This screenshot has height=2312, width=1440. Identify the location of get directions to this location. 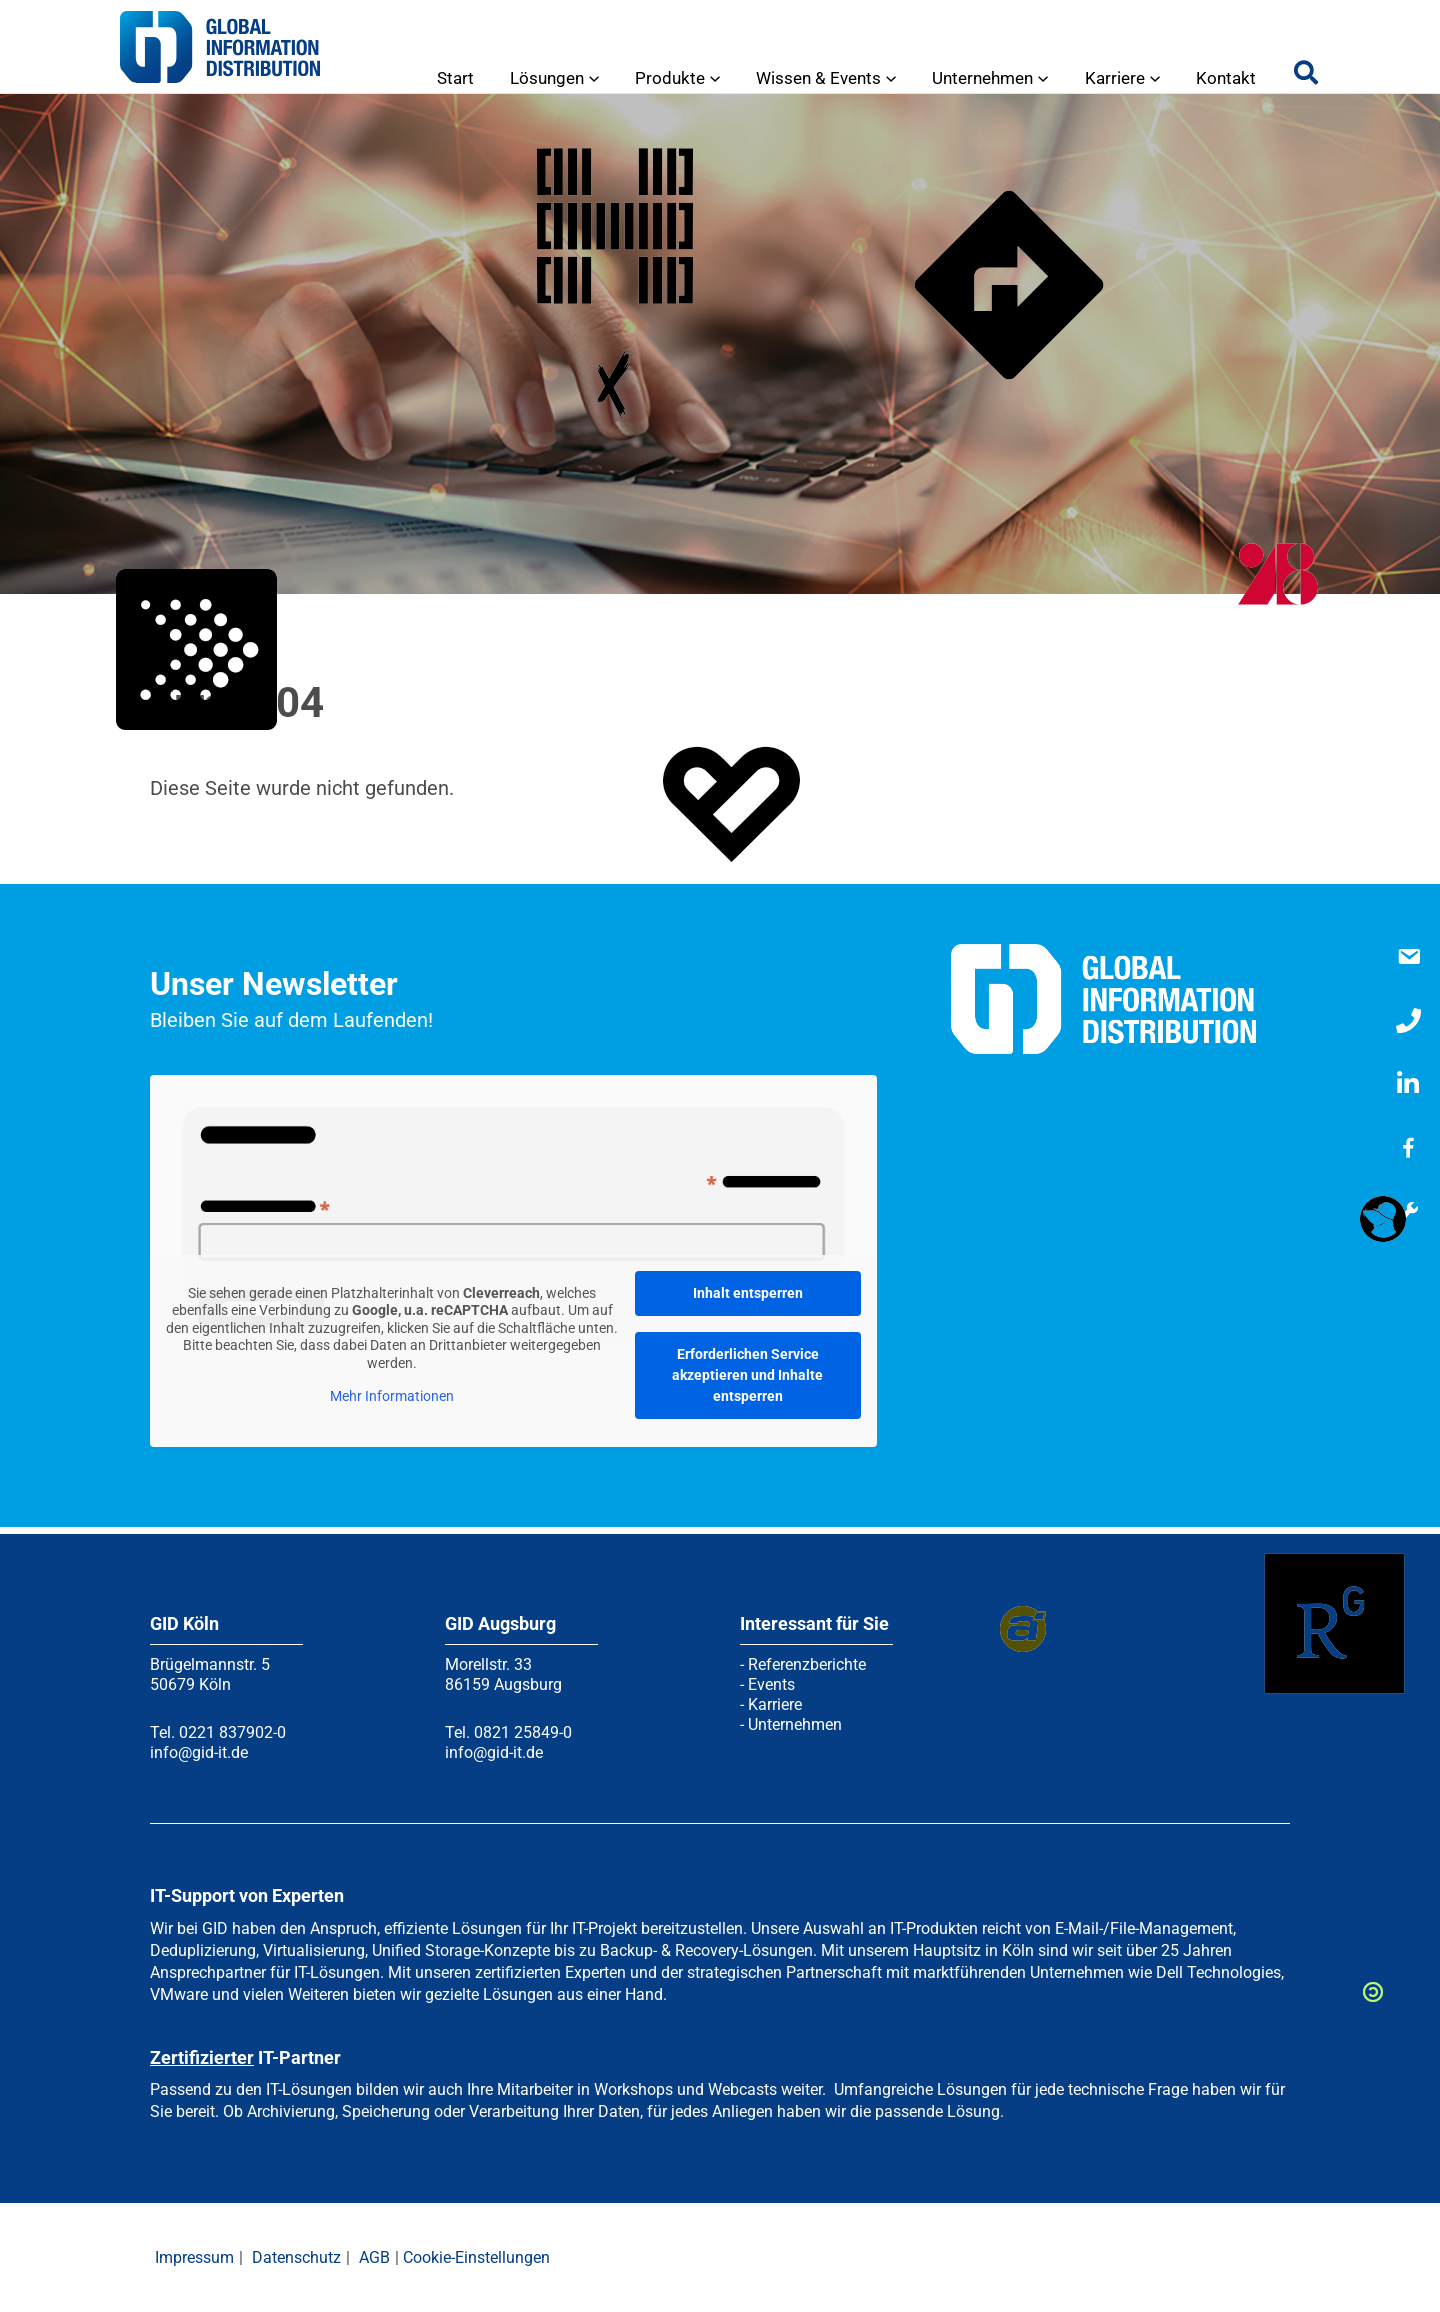
(1009, 285).